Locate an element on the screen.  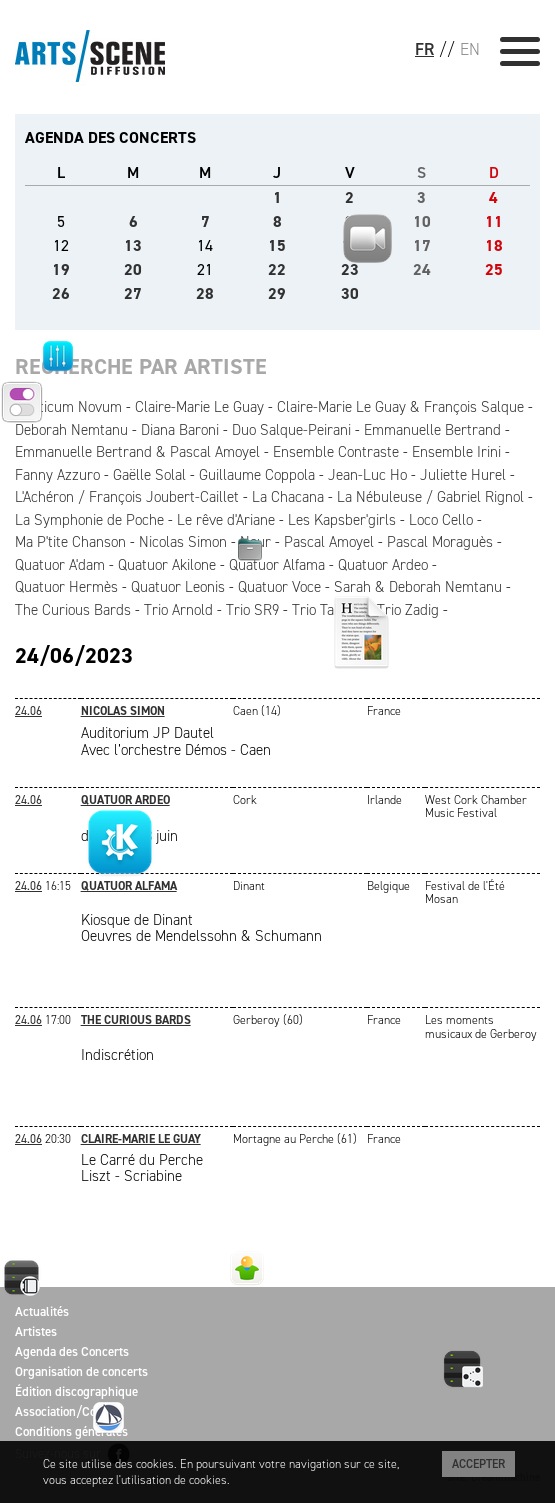
open the file manager application is located at coordinates (250, 549).